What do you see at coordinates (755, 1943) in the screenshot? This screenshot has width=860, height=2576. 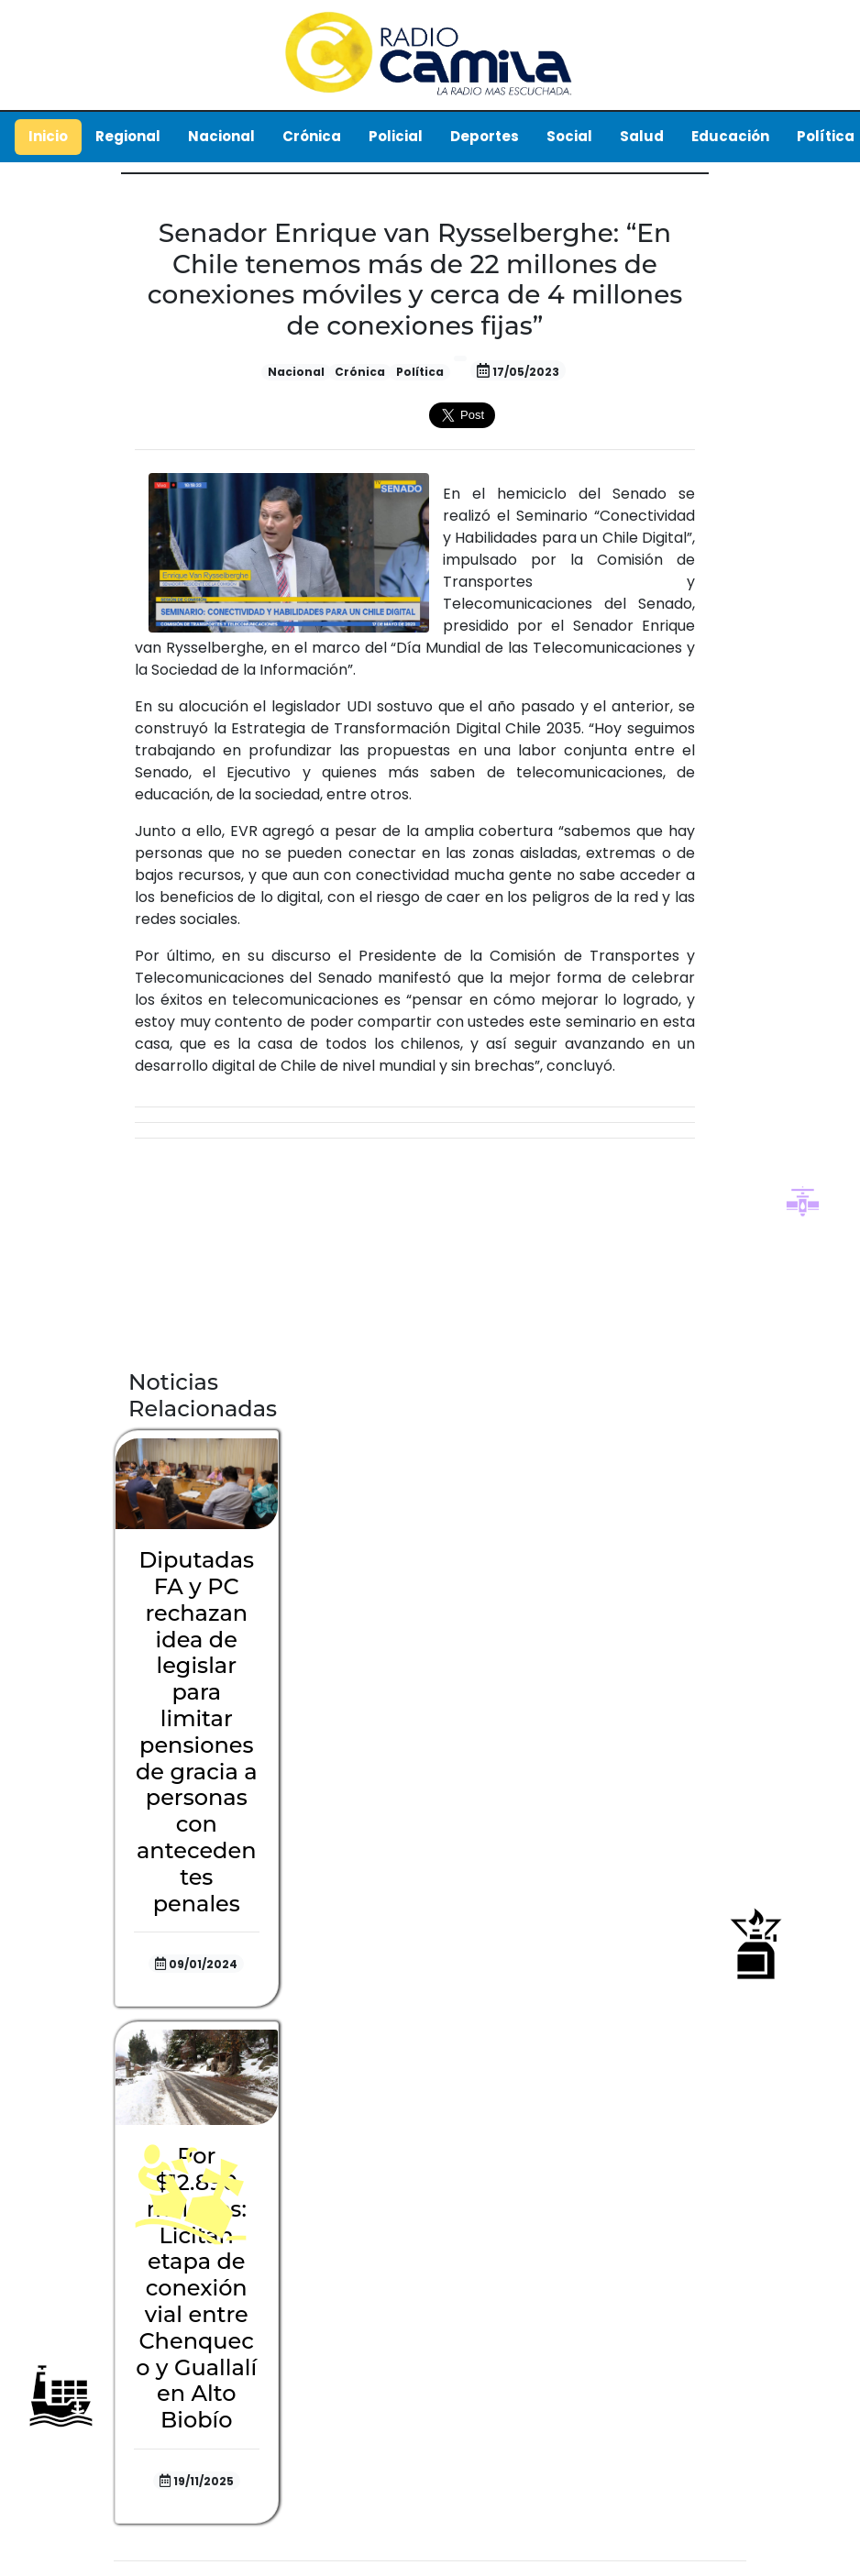 I see `access cooking or stove controls` at bounding box center [755, 1943].